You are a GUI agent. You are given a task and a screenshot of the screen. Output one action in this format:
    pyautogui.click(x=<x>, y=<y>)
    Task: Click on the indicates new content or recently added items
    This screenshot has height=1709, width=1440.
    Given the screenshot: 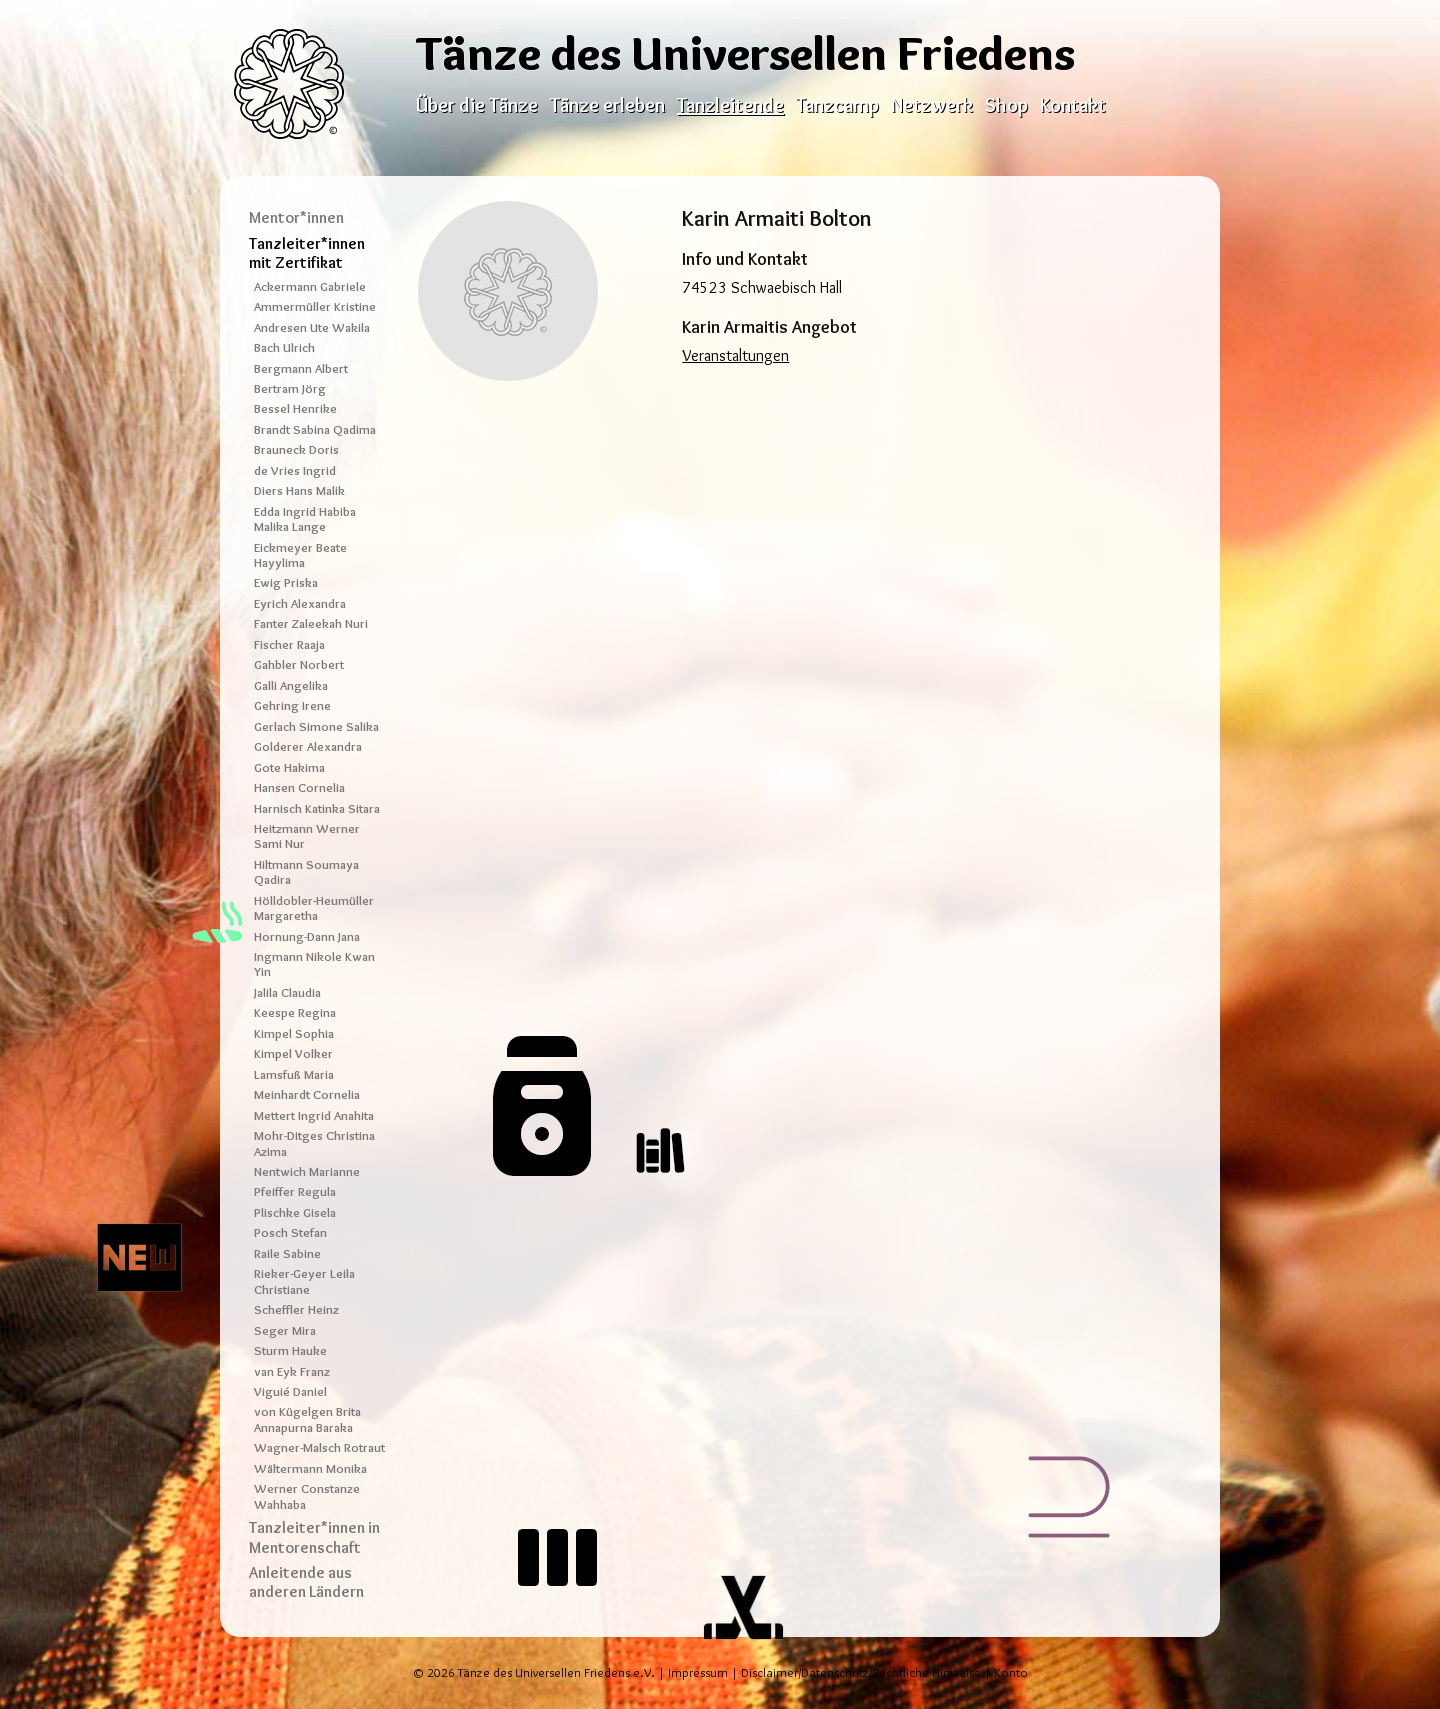 What is the action you would take?
    pyautogui.click(x=139, y=1257)
    